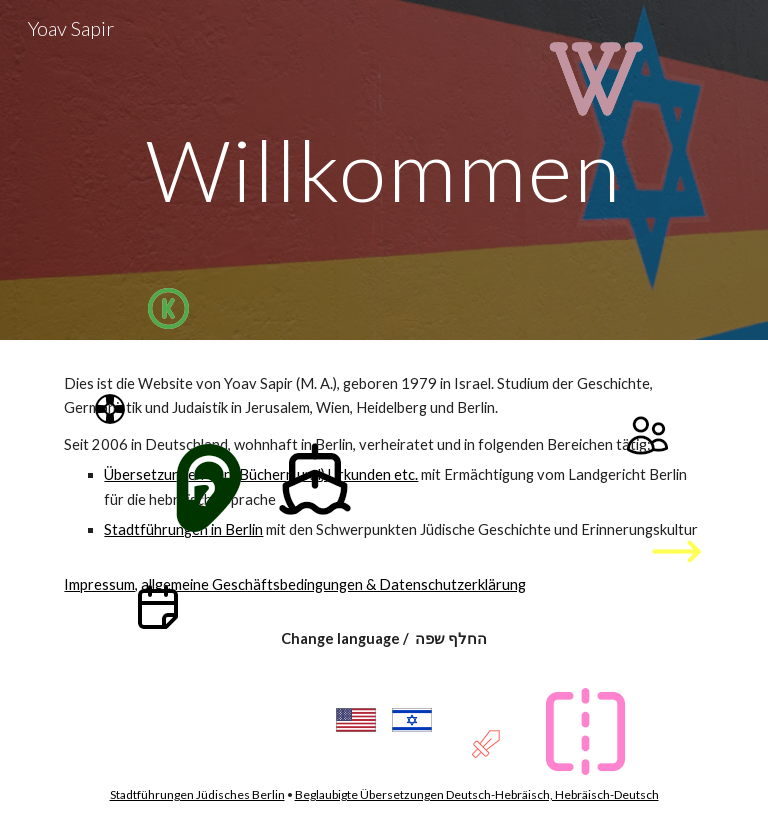 The width and height of the screenshot is (768, 834). Describe the element at coordinates (110, 409) in the screenshot. I see `access help or support center` at that location.